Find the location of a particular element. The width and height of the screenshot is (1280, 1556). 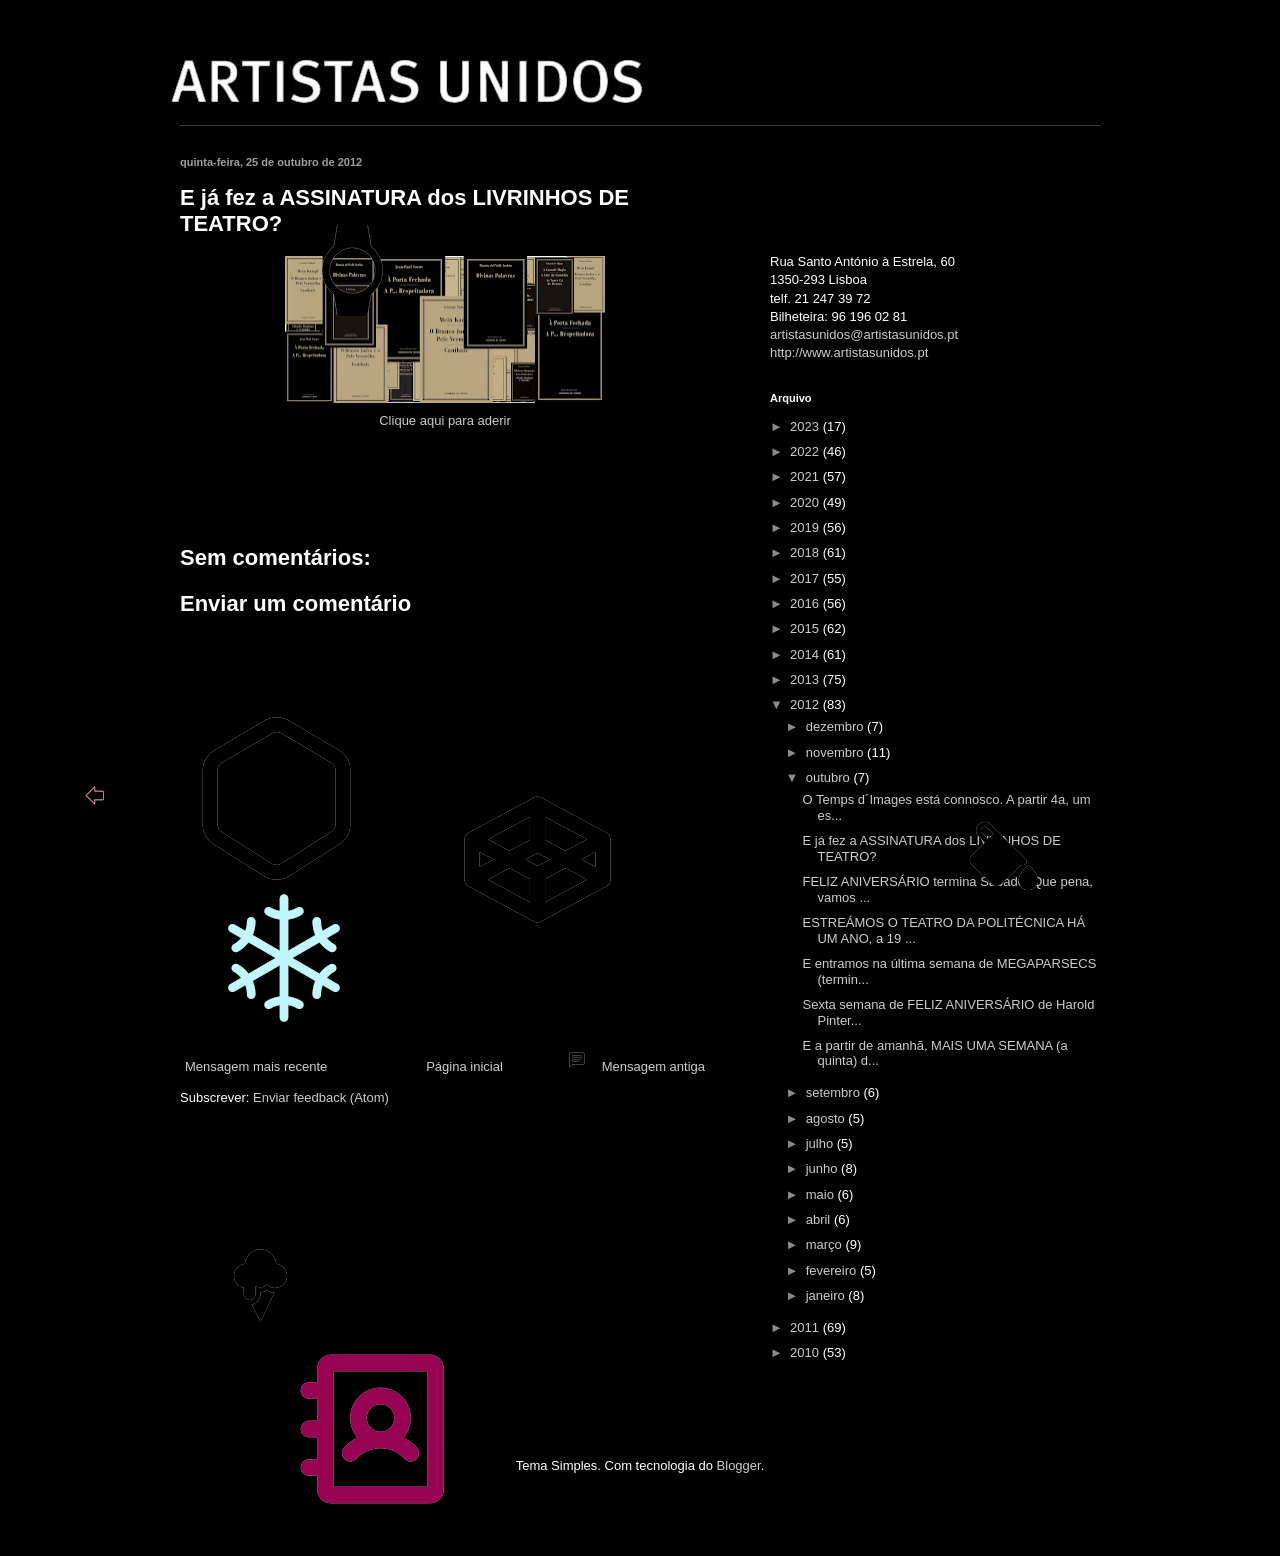

browse dessert or ice cream options is located at coordinates (260, 1285).